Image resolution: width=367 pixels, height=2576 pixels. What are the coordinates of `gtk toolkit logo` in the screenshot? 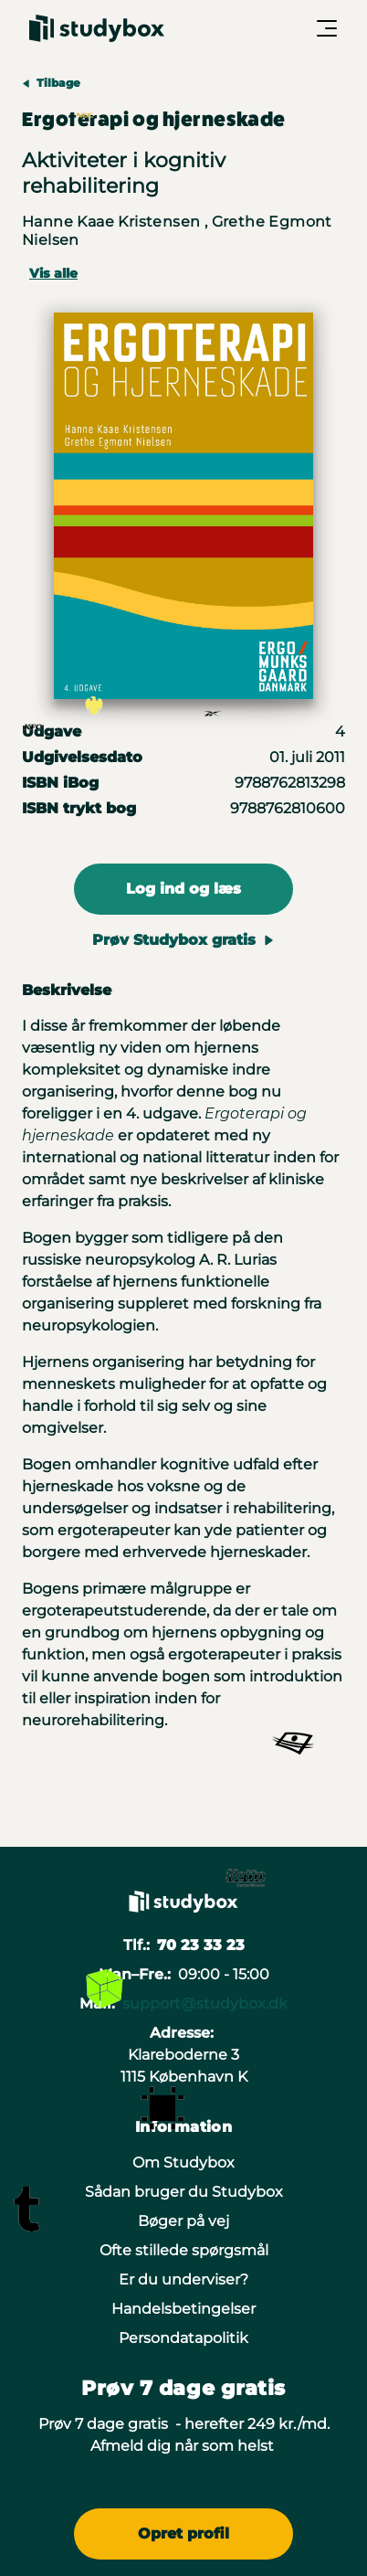 It's located at (104, 1988).